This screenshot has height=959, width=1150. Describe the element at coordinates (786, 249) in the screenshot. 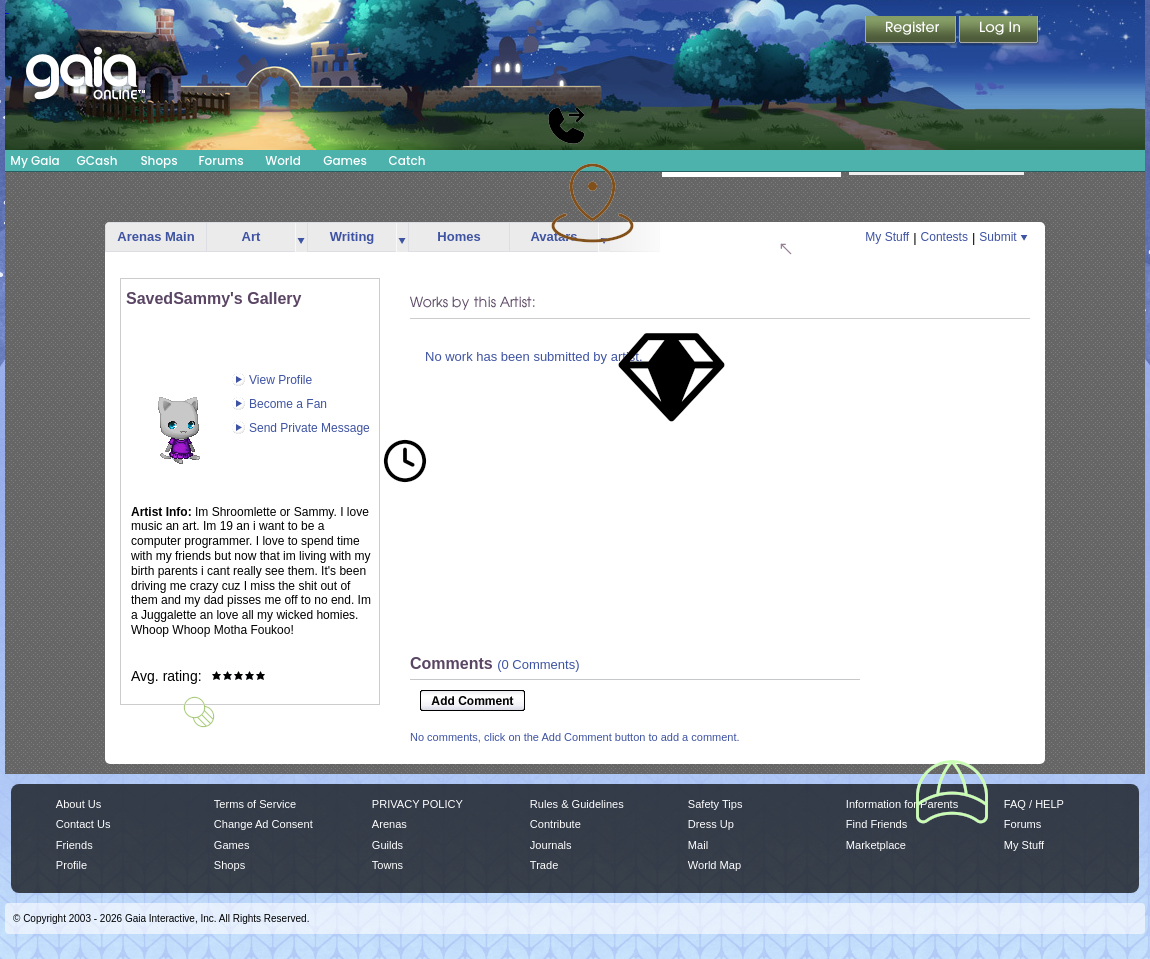

I see `move item to upper left corner` at that location.